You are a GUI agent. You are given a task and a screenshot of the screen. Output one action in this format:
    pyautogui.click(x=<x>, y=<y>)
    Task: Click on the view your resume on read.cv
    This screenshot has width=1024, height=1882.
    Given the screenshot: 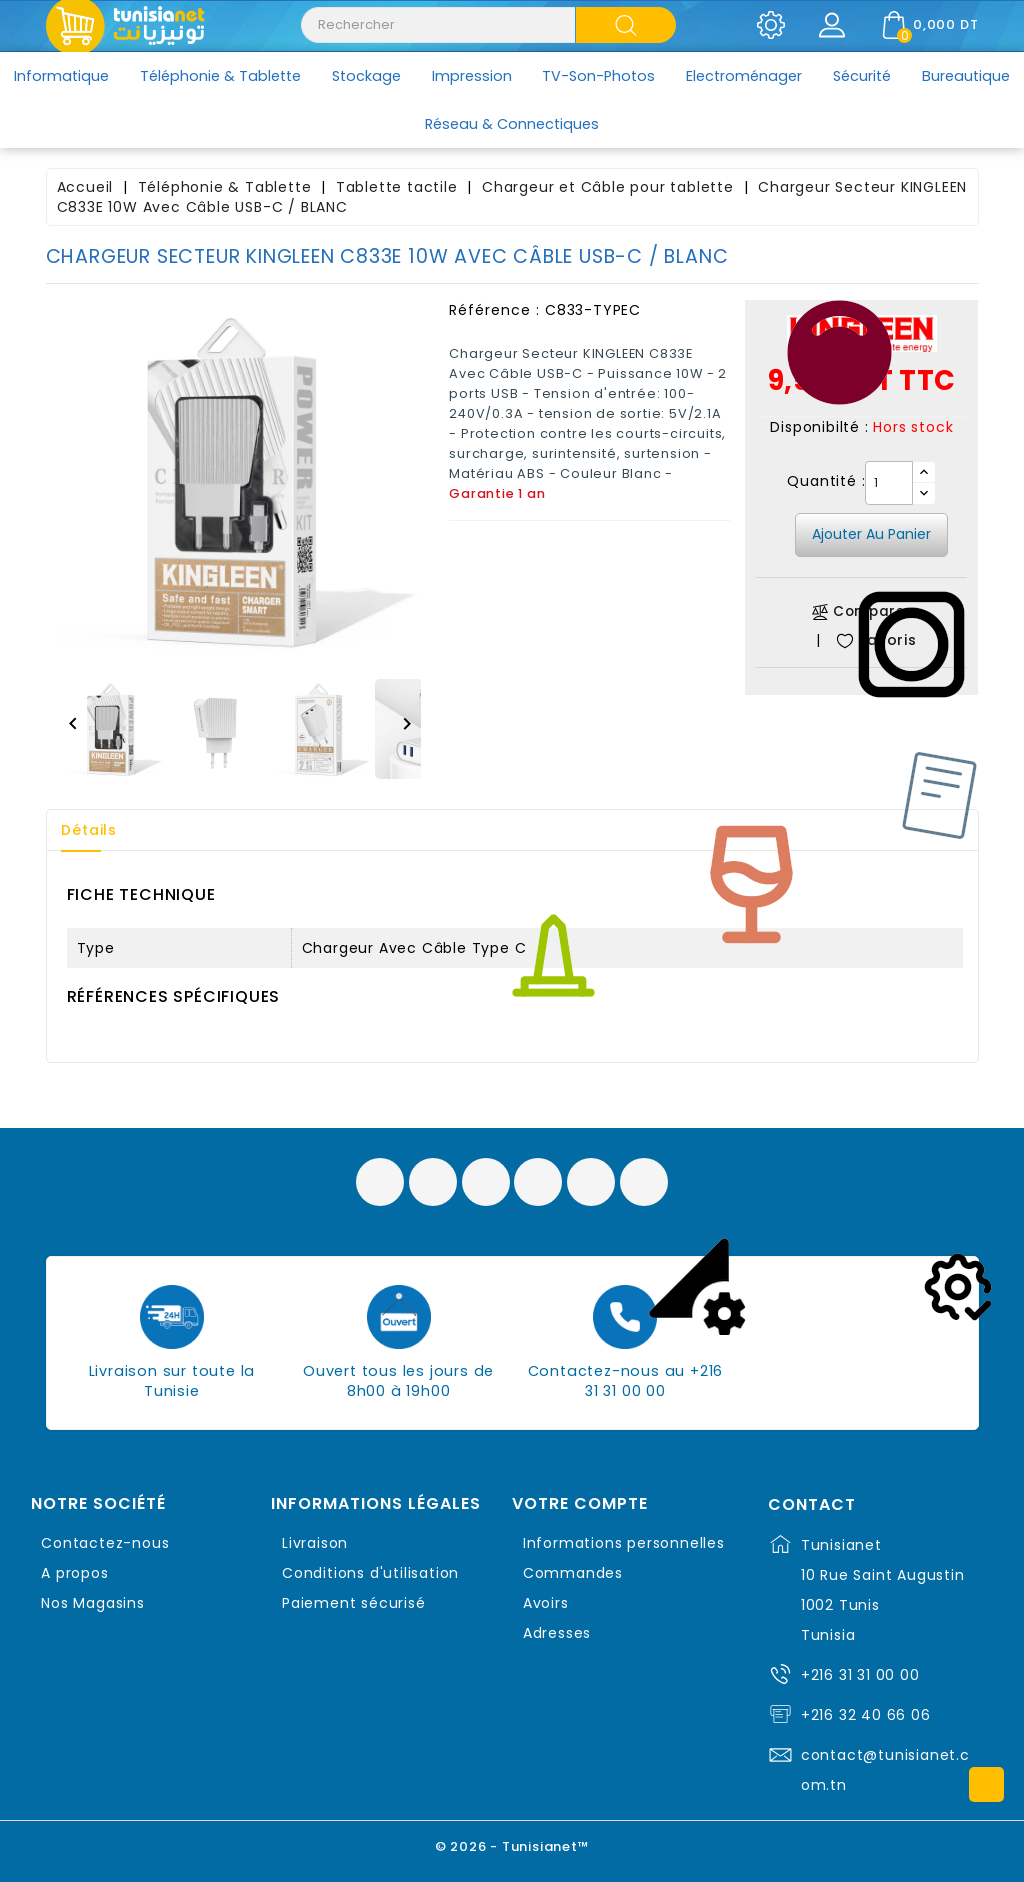 What is the action you would take?
    pyautogui.click(x=939, y=795)
    